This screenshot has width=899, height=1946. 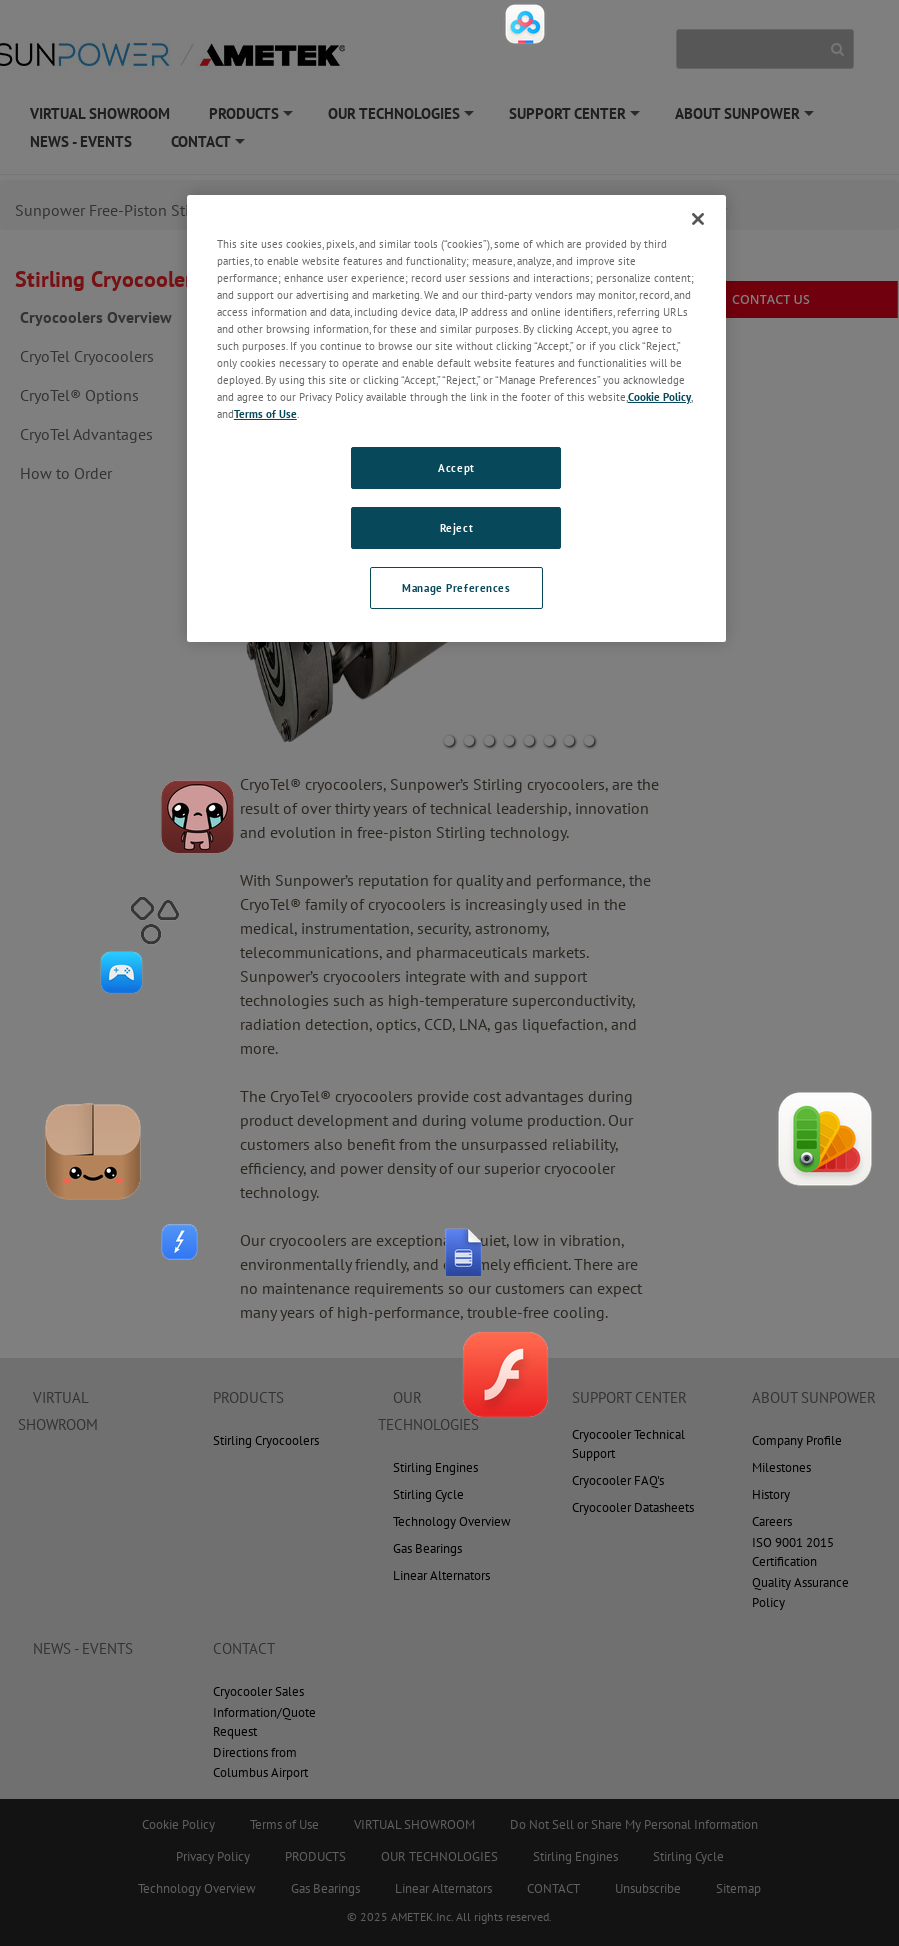 What do you see at coordinates (179, 1242) in the screenshot?
I see `access thunderbolt port settings` at bounding box center [179, 1242].